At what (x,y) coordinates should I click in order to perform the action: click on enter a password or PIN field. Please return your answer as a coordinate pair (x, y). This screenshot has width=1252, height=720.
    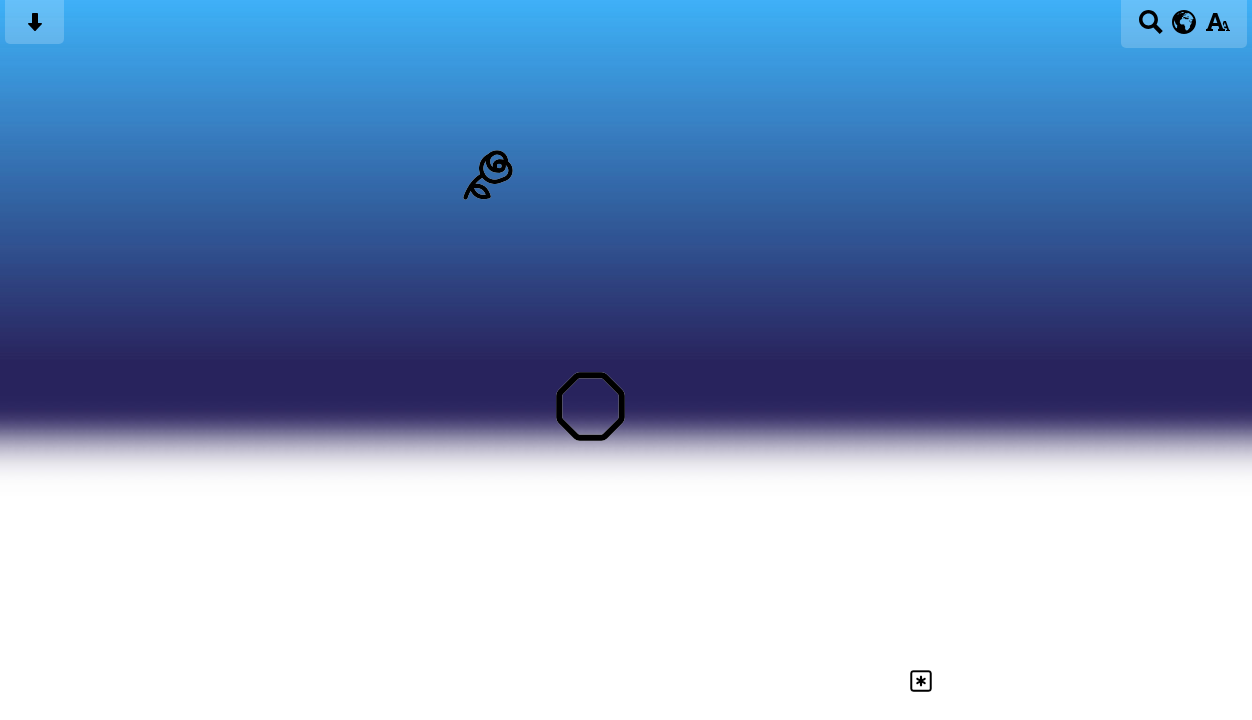
    Looking at the image, I should click on (921, 681).